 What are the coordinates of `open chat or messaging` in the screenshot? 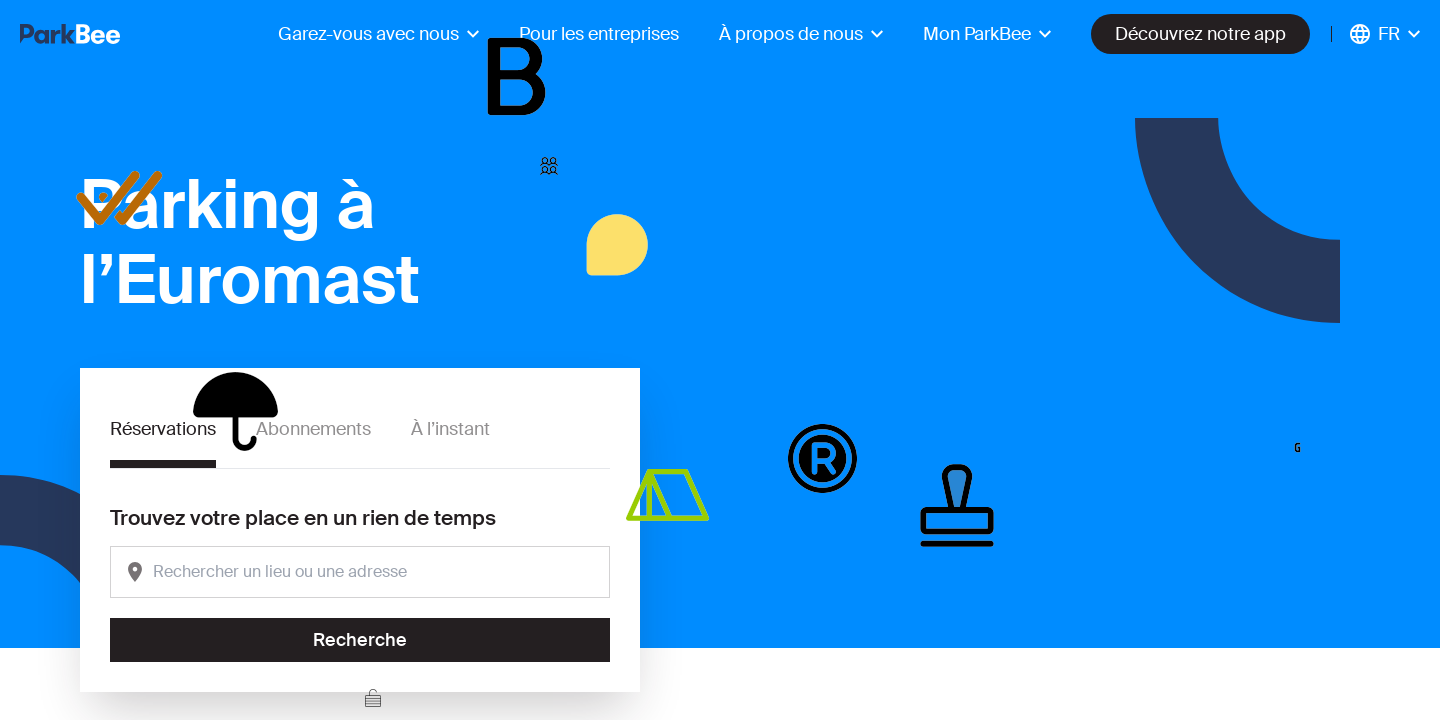 It's located at (616, 246).